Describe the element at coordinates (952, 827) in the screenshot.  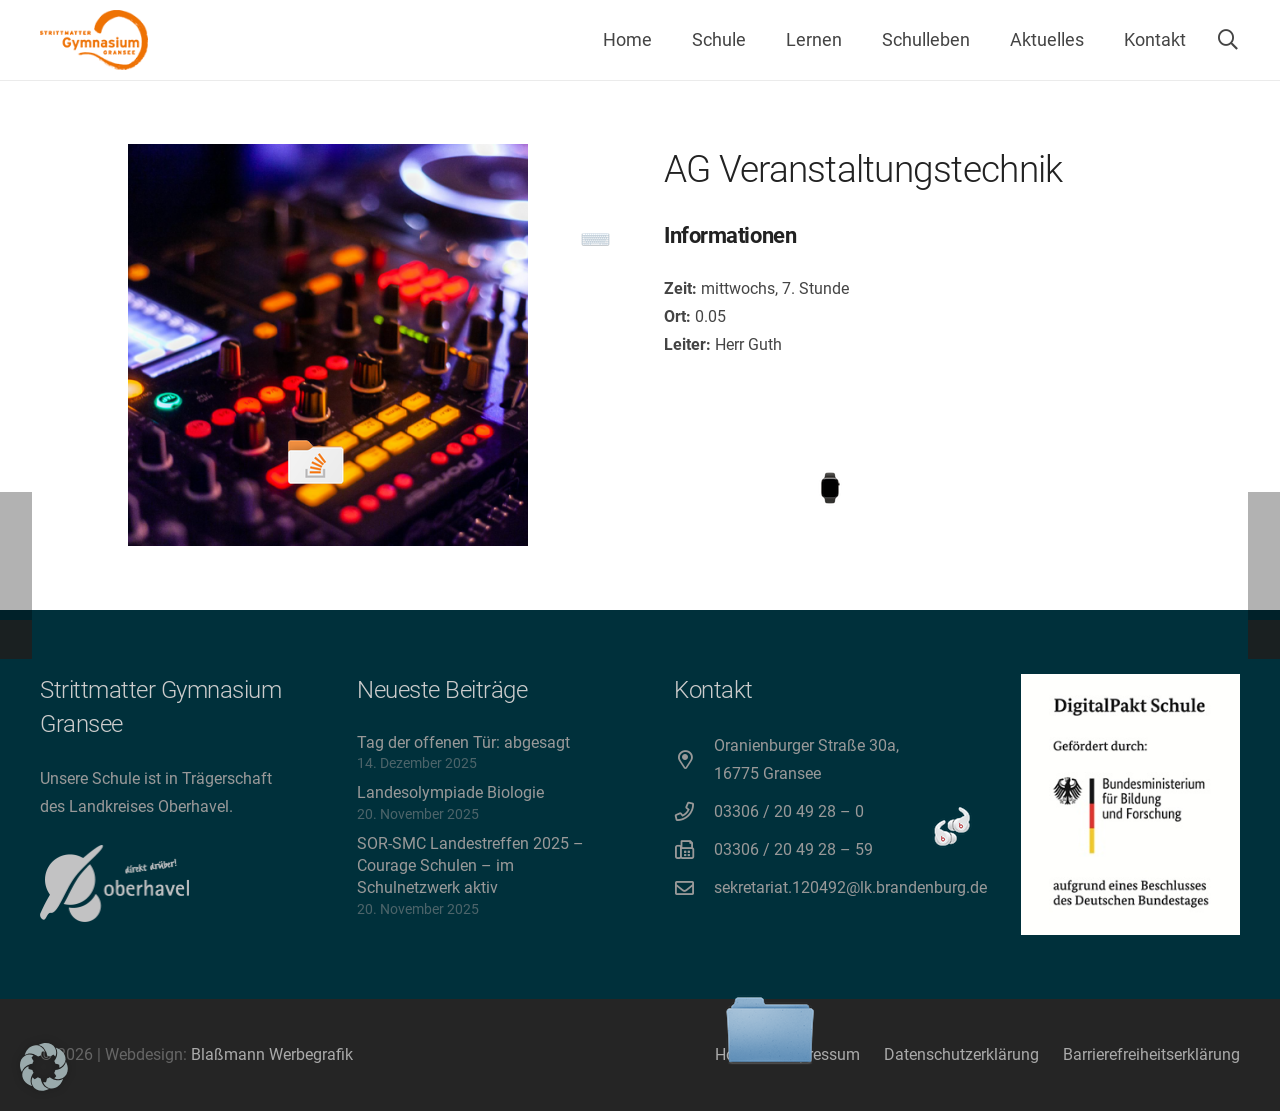
I see `beats fit pro earbuds bluetooth device` at that location.